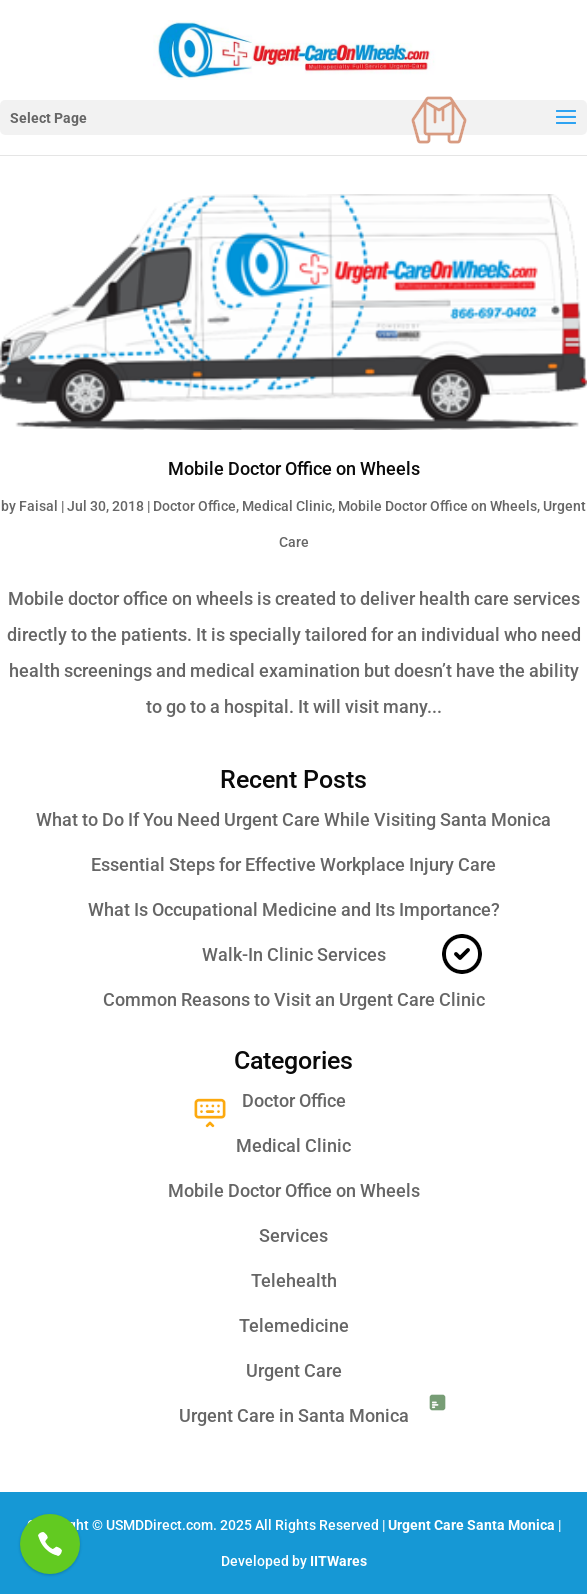 This screenshot has width=587, height=1594. What do you see at coordinates (462, 954) in the screenshot?
I see `indicates a completed or successful action` at bounding box center [462, 954].